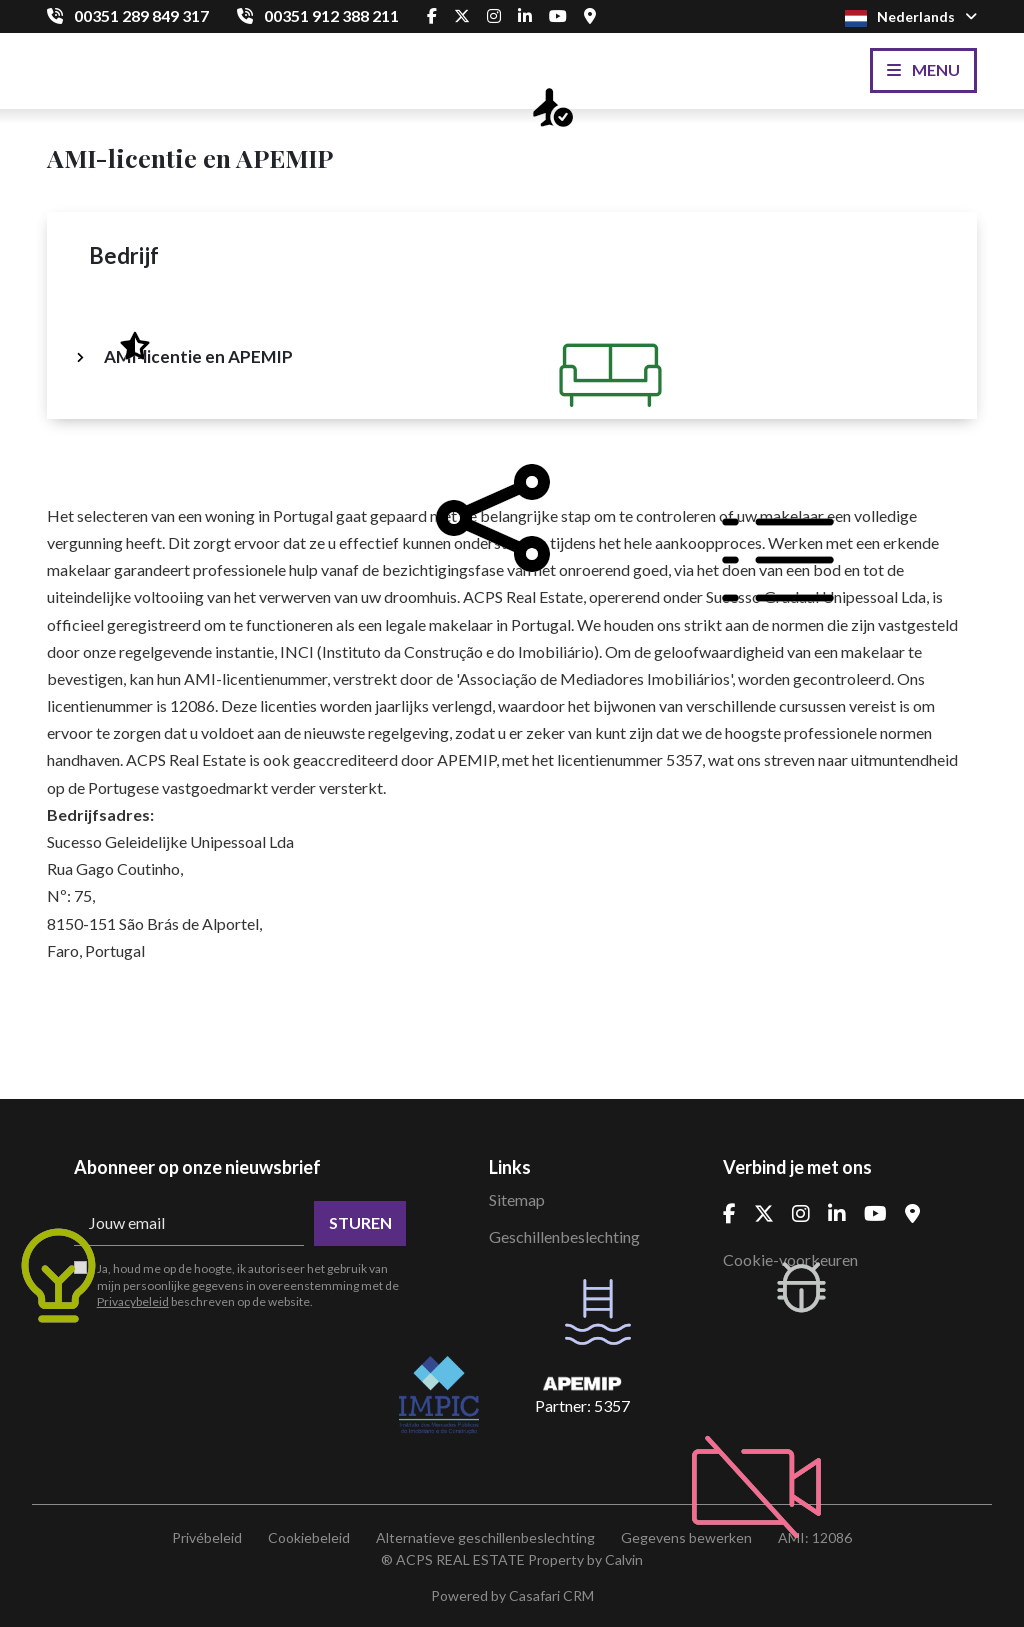  What do you see at coordinates (58, 1275) in the screenshot?
I see `toggle light mode or brightness settings` at bounding box center [58, 1275].